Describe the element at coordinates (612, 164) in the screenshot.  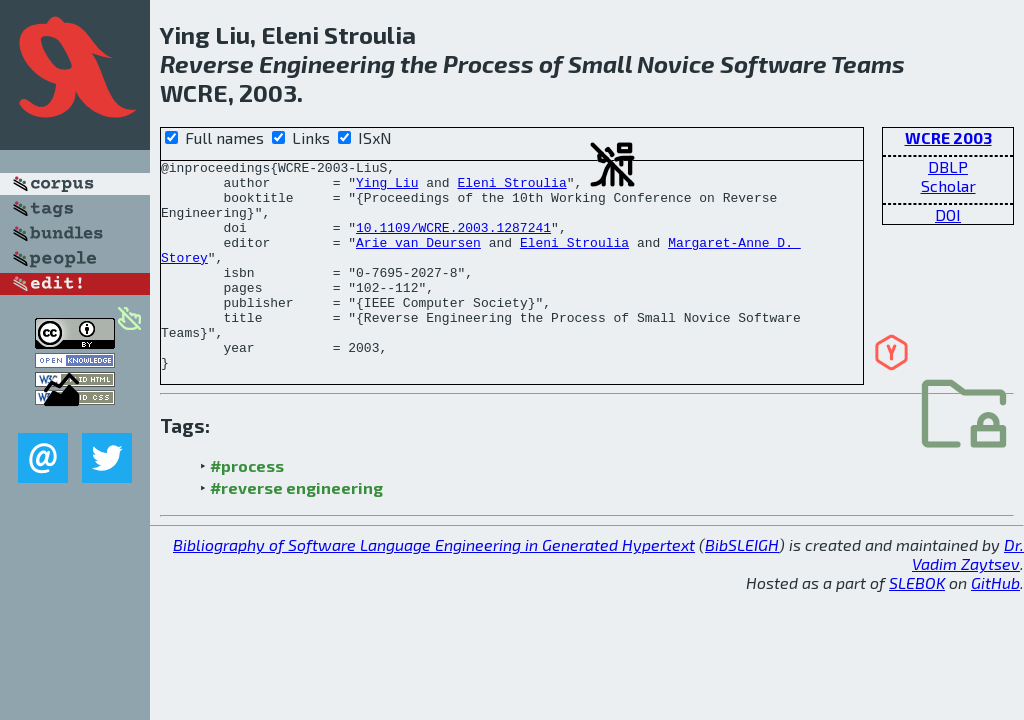
I see `rollercoaster ride unavailable or closed` at that location.